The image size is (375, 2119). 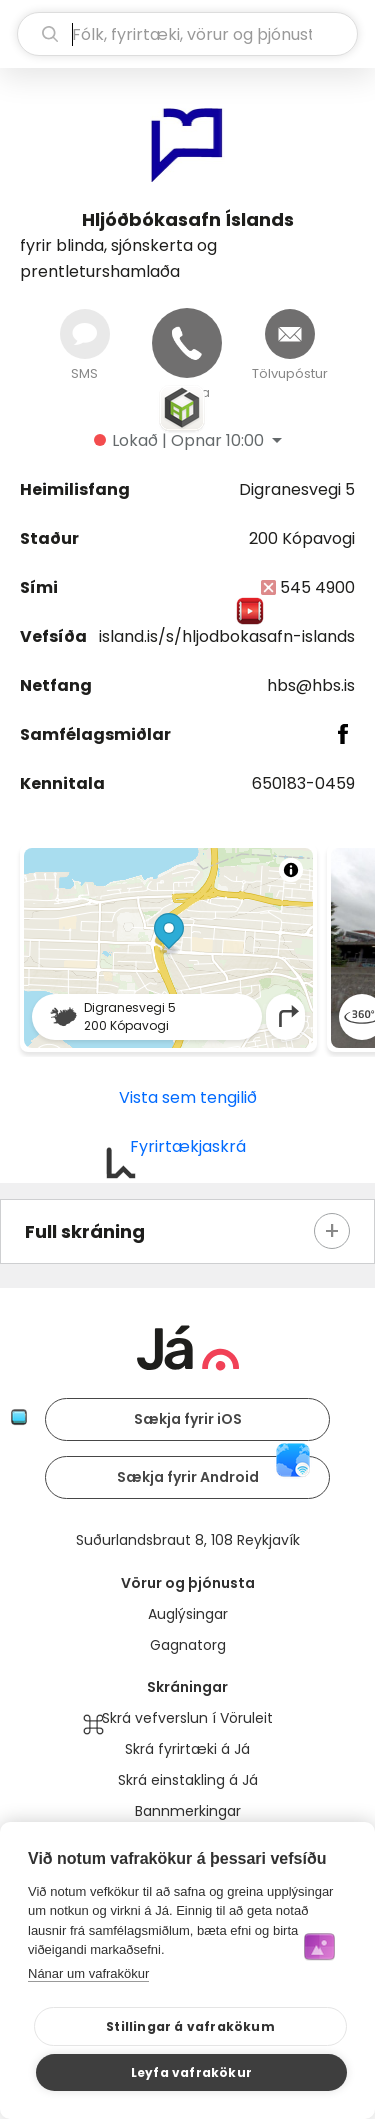 What do you see at coordinates (319, 1945) in the screenshot?
I see `indicates an image file type` at bounding box center [319, 1945].